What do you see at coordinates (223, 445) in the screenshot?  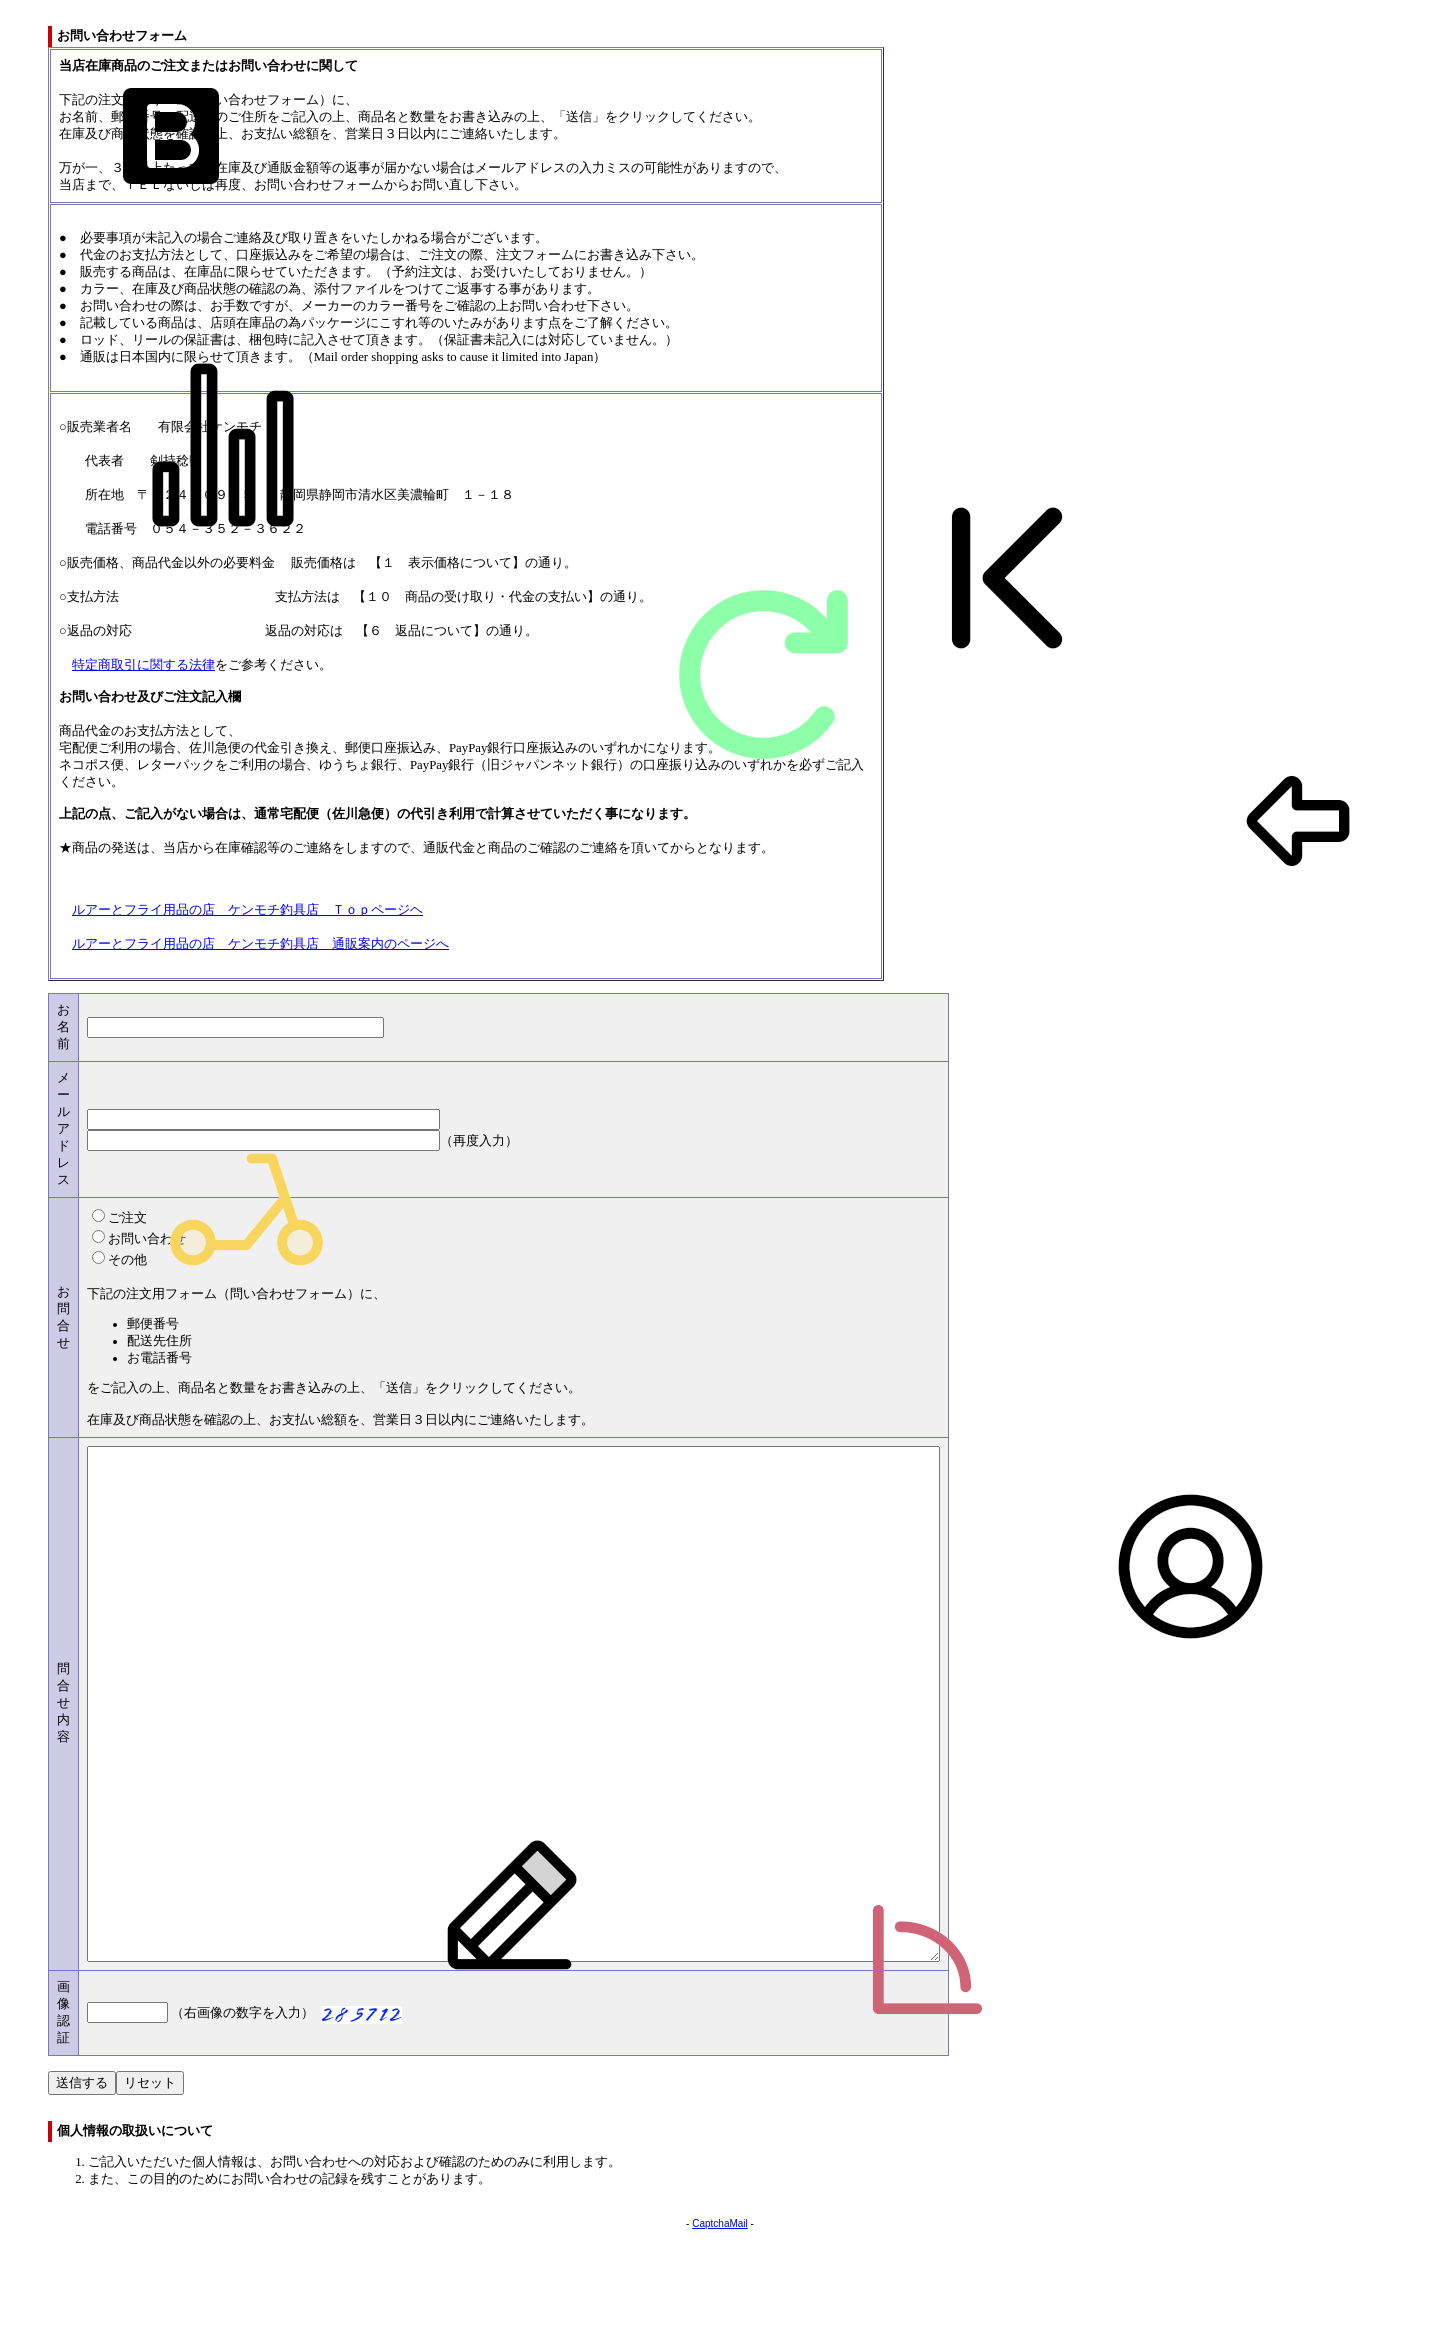 I see `view statistics and analytics` at bounding box center [223, 445].